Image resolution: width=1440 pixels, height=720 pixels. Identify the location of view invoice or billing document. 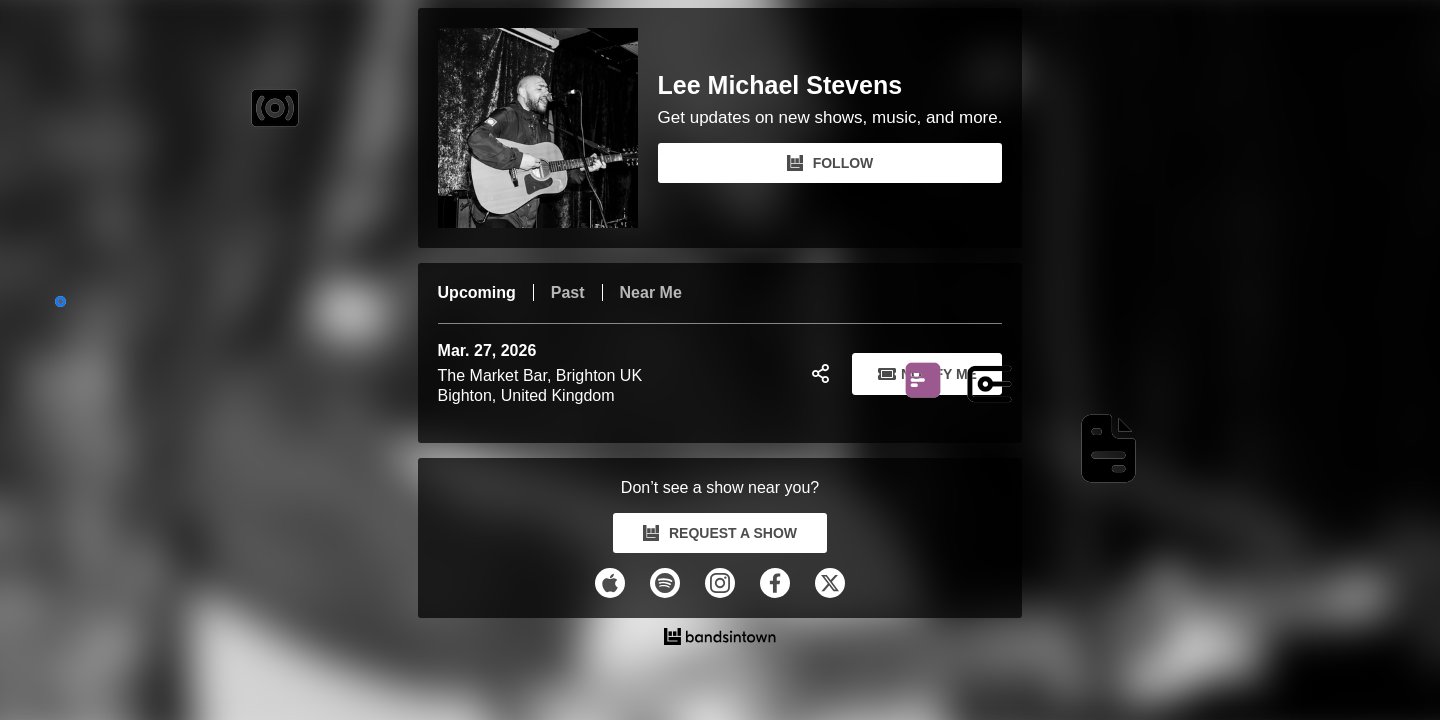
(1108, 448).